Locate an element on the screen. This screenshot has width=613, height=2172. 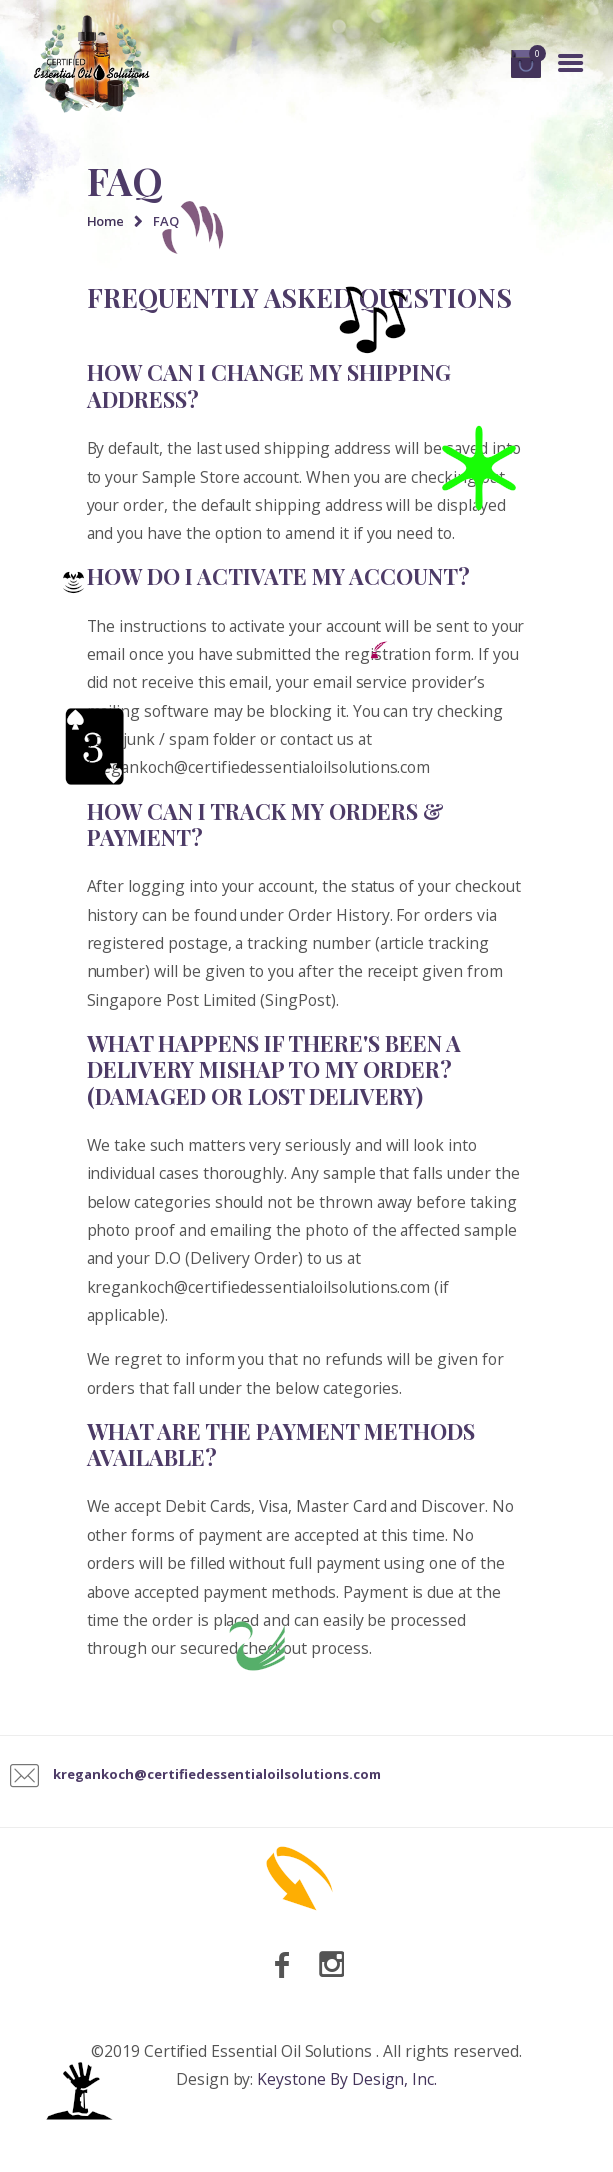
activate sonic attack ability is located at coordinates (73, 582).